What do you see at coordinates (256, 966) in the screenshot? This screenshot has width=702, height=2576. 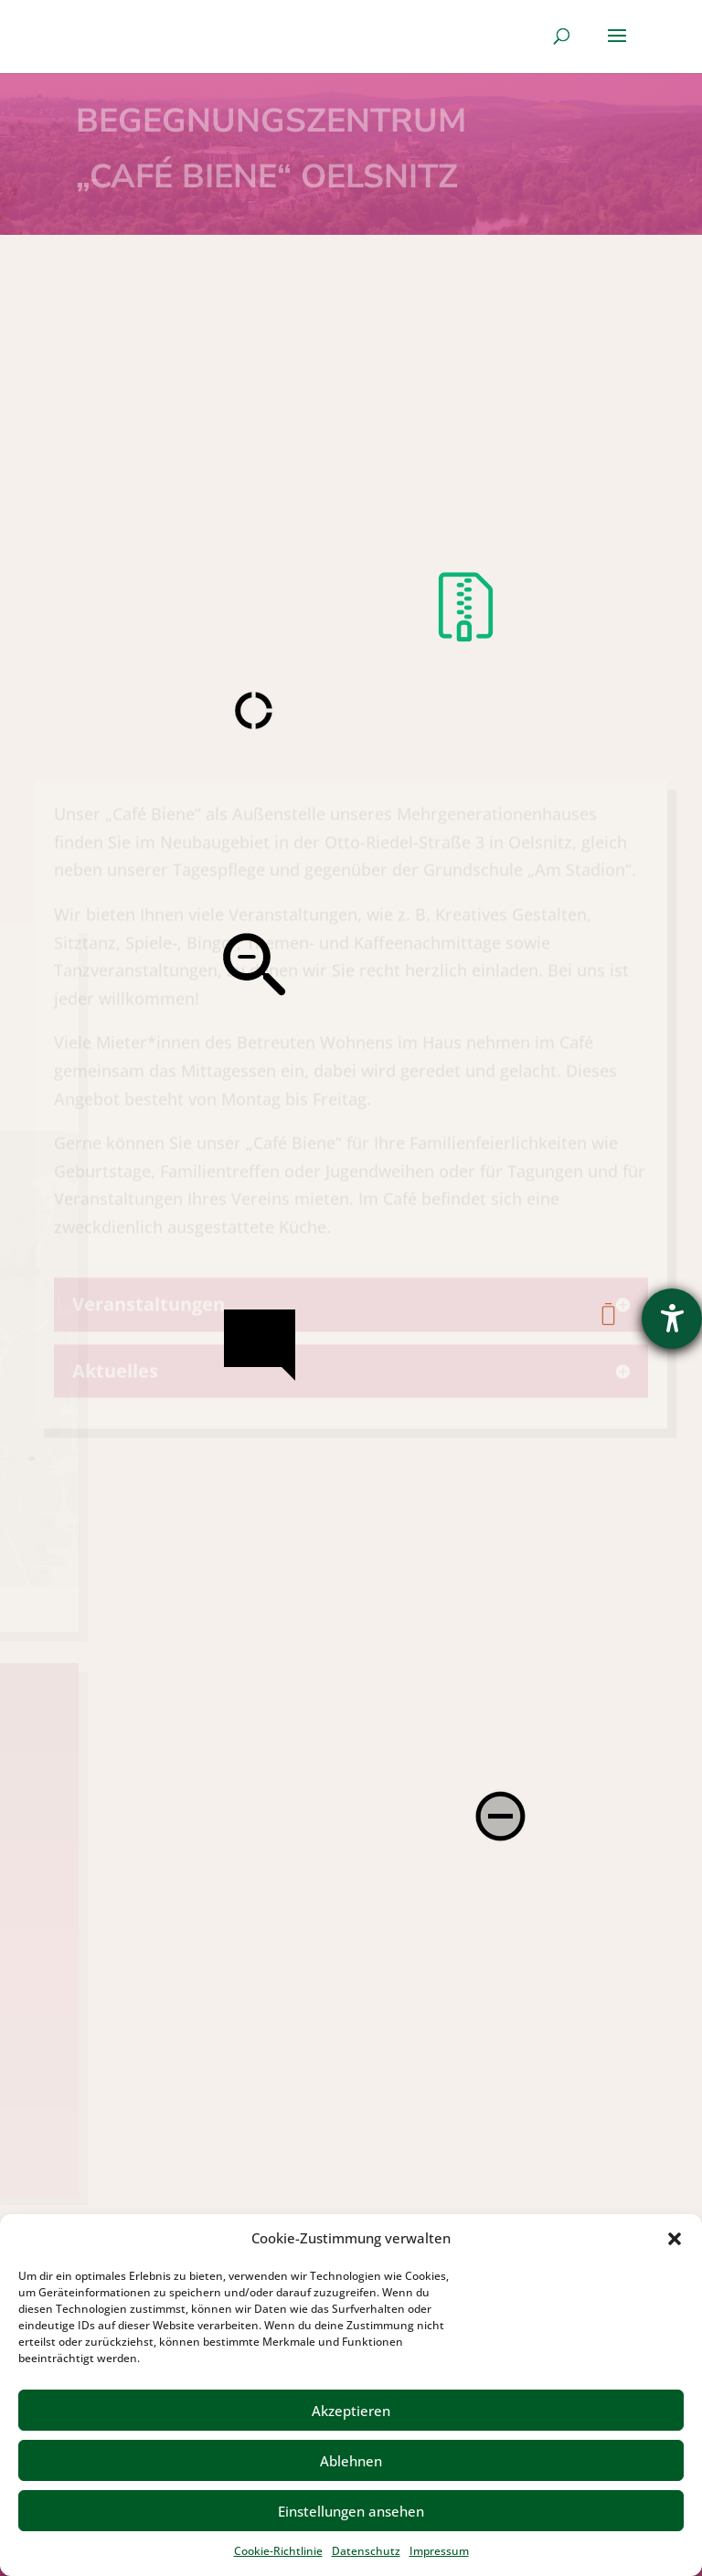 I see `zoom out of the current view` at bounding box center [256, 966].